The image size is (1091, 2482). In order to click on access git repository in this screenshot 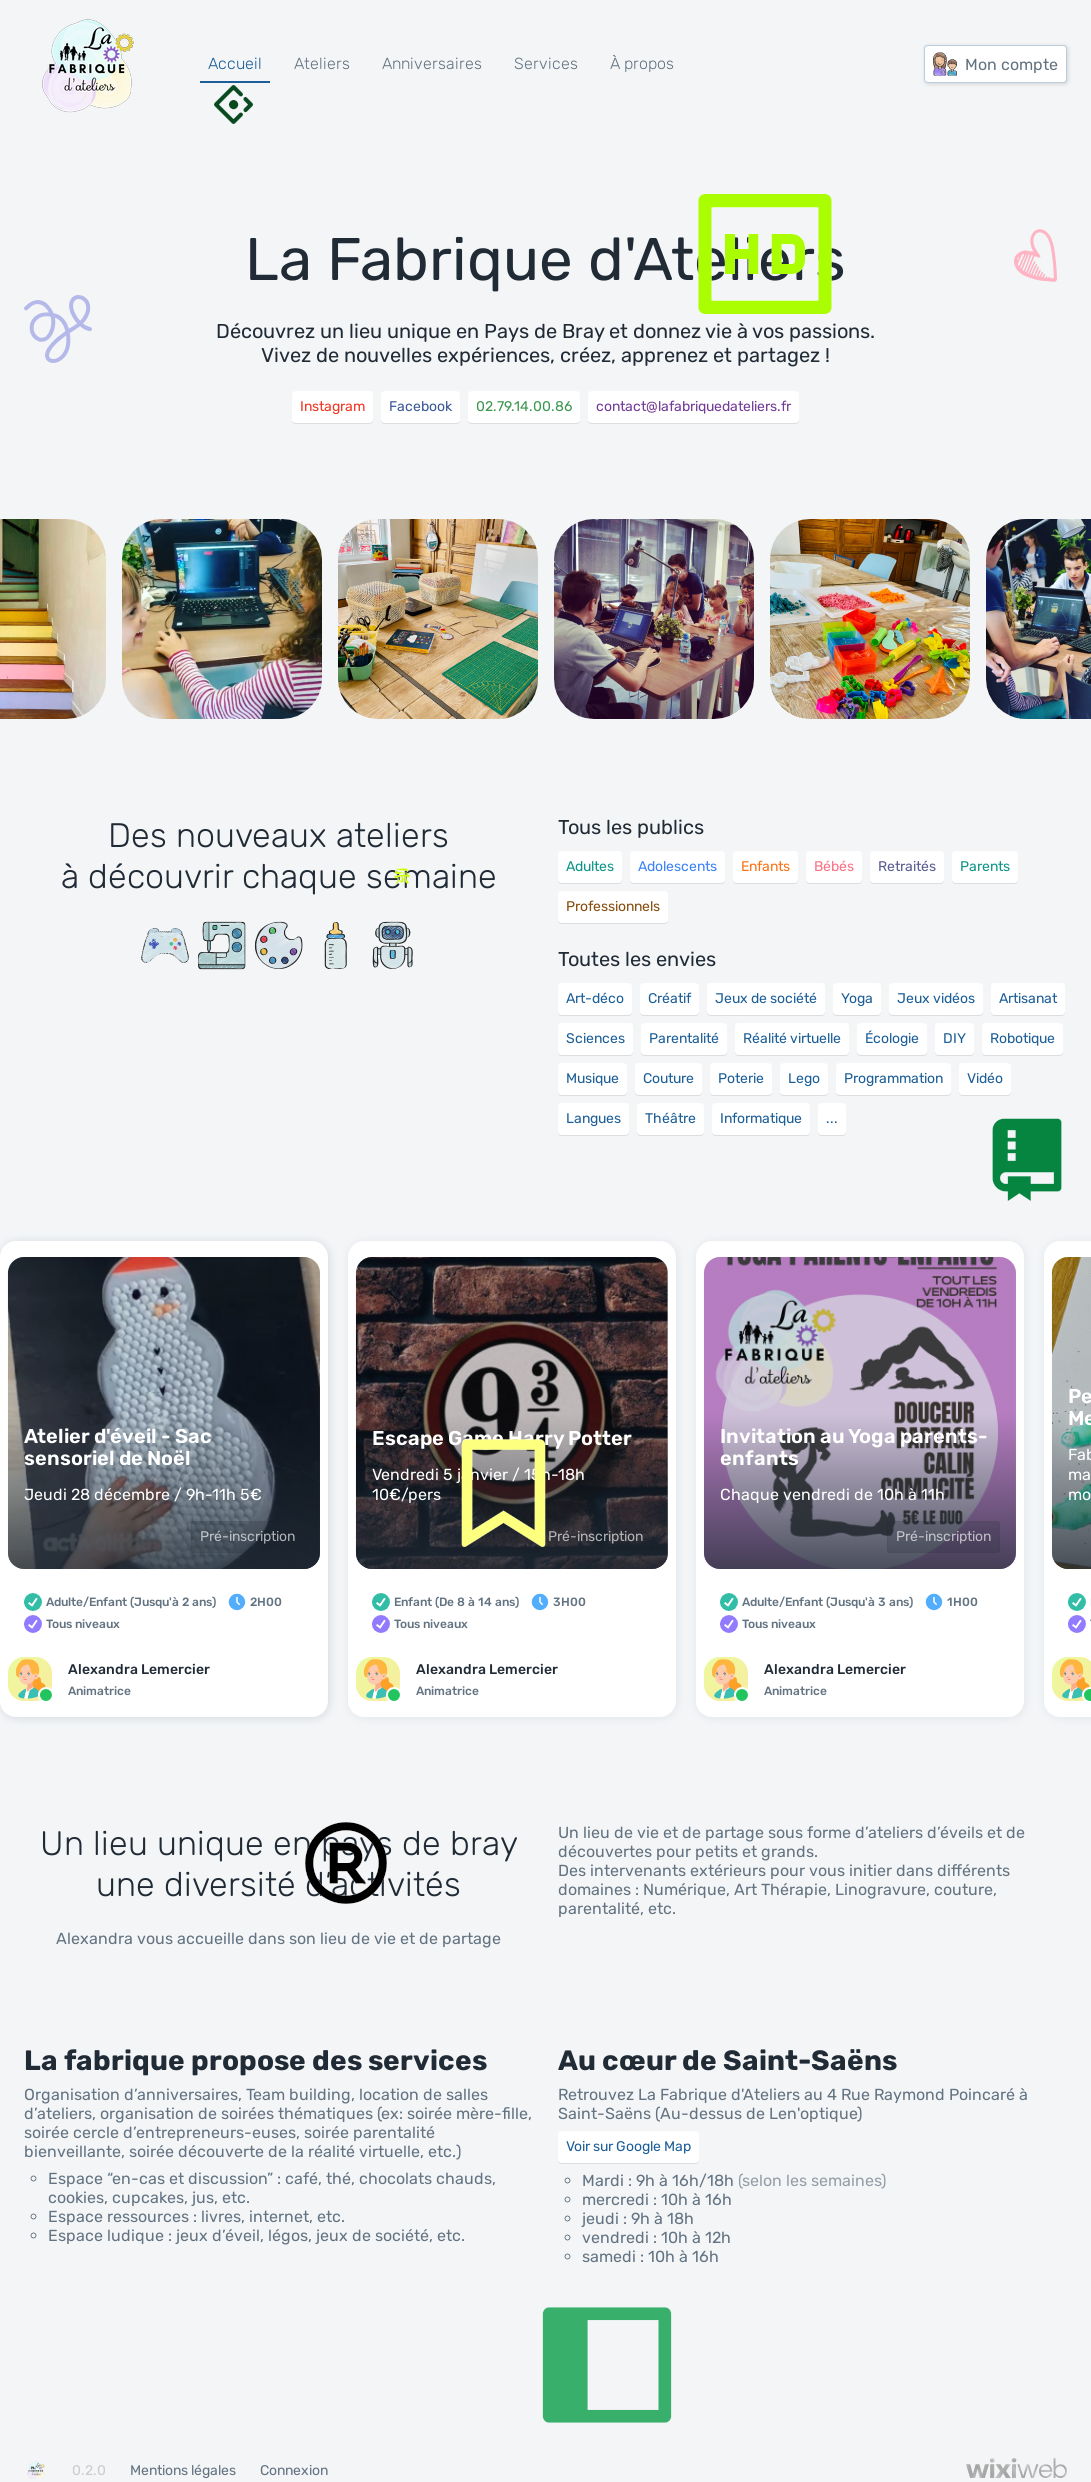, I will do `click(1027, 1157)`.